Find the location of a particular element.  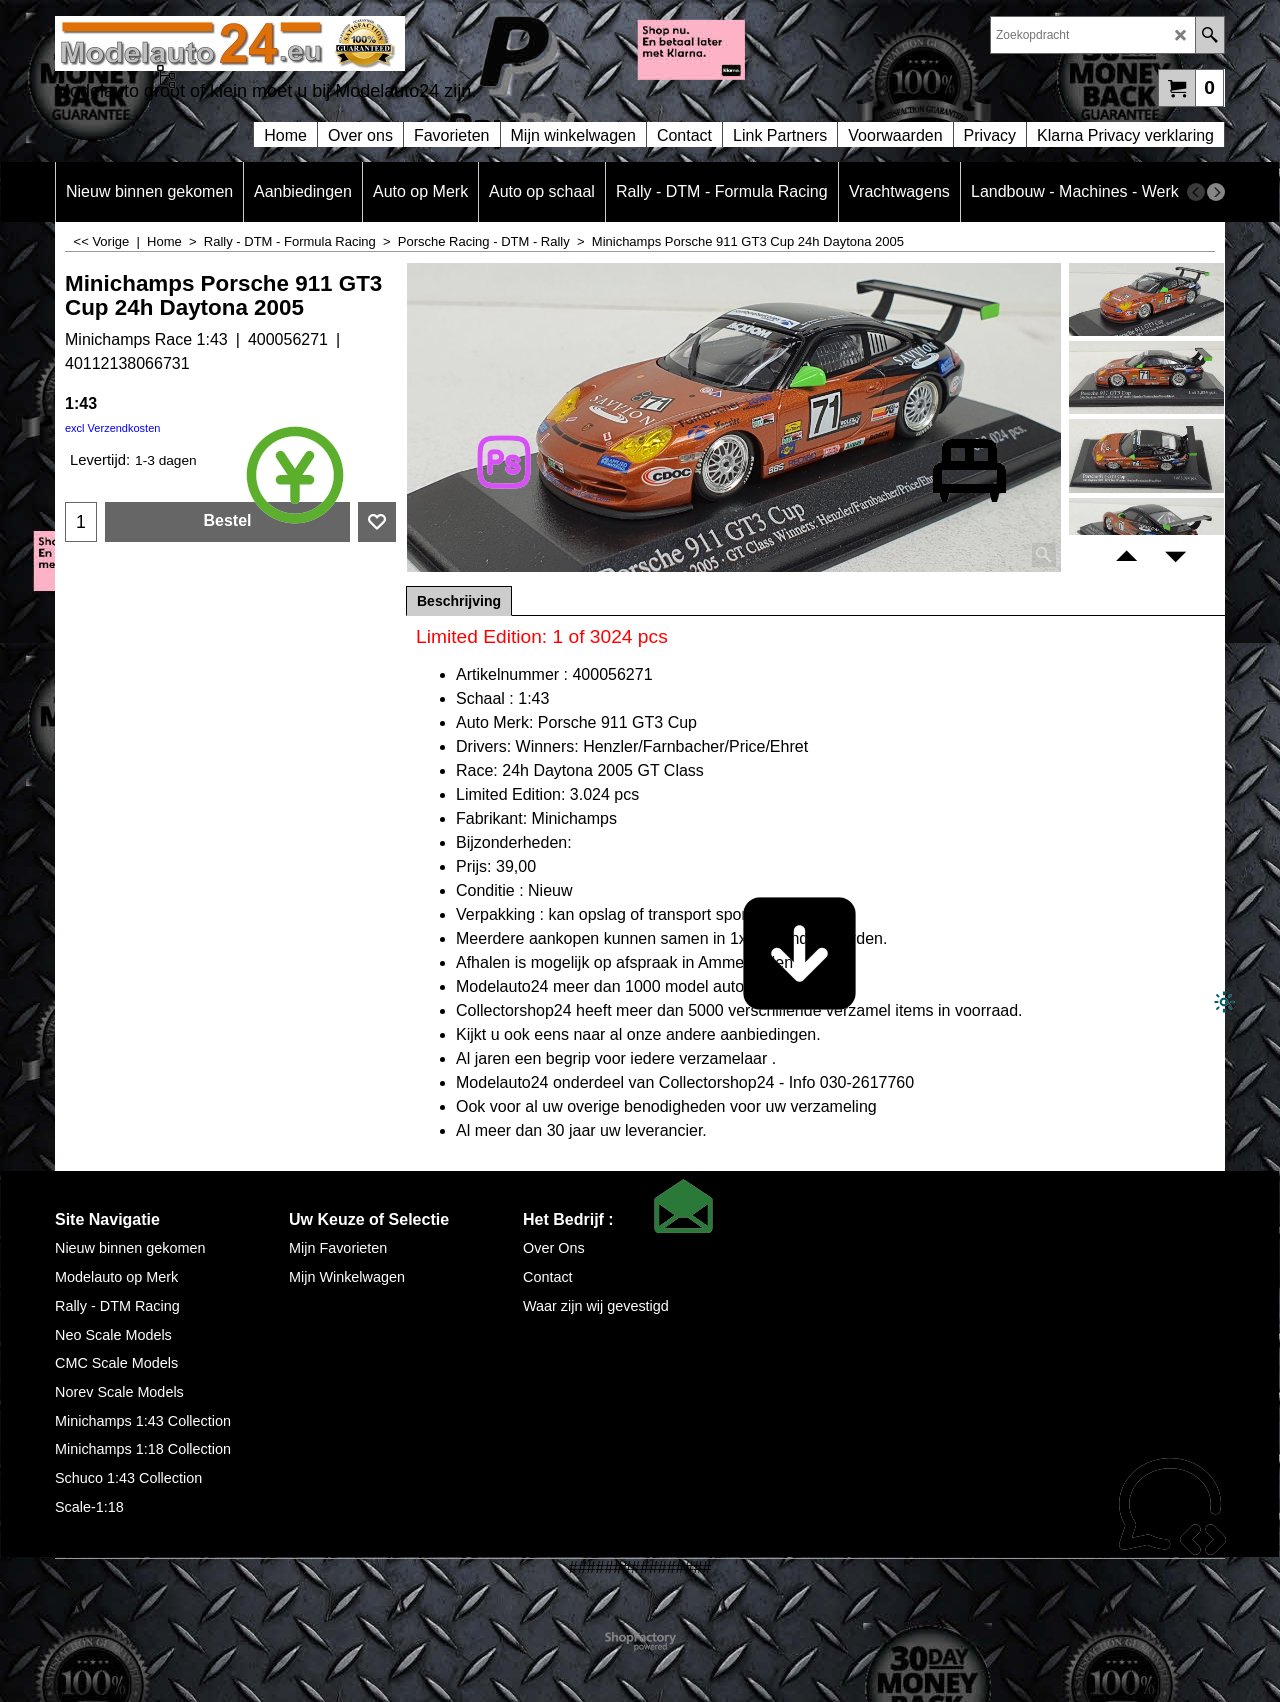

view an opened or read email message is located at coordinates (683, 1208).